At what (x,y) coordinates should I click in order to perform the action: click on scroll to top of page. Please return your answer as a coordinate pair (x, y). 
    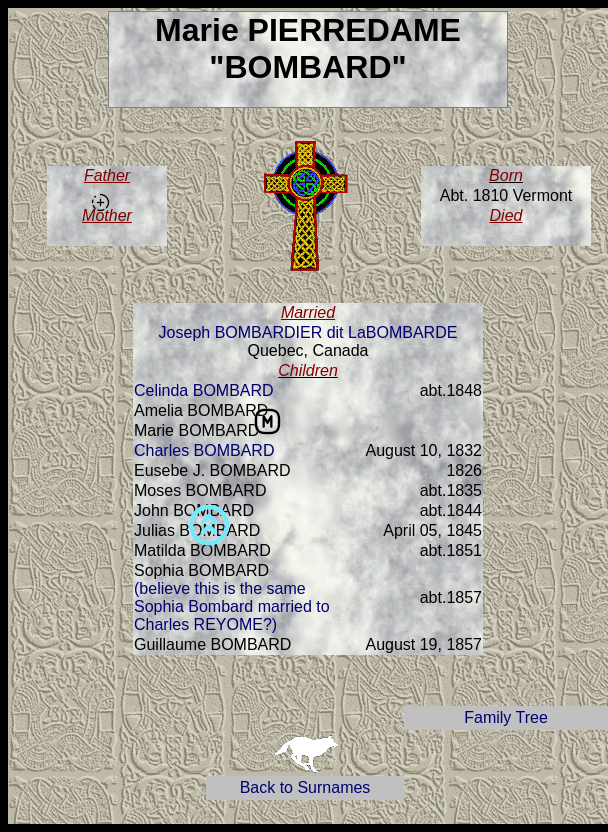
    Looking at the image, I should click on (209, 525).